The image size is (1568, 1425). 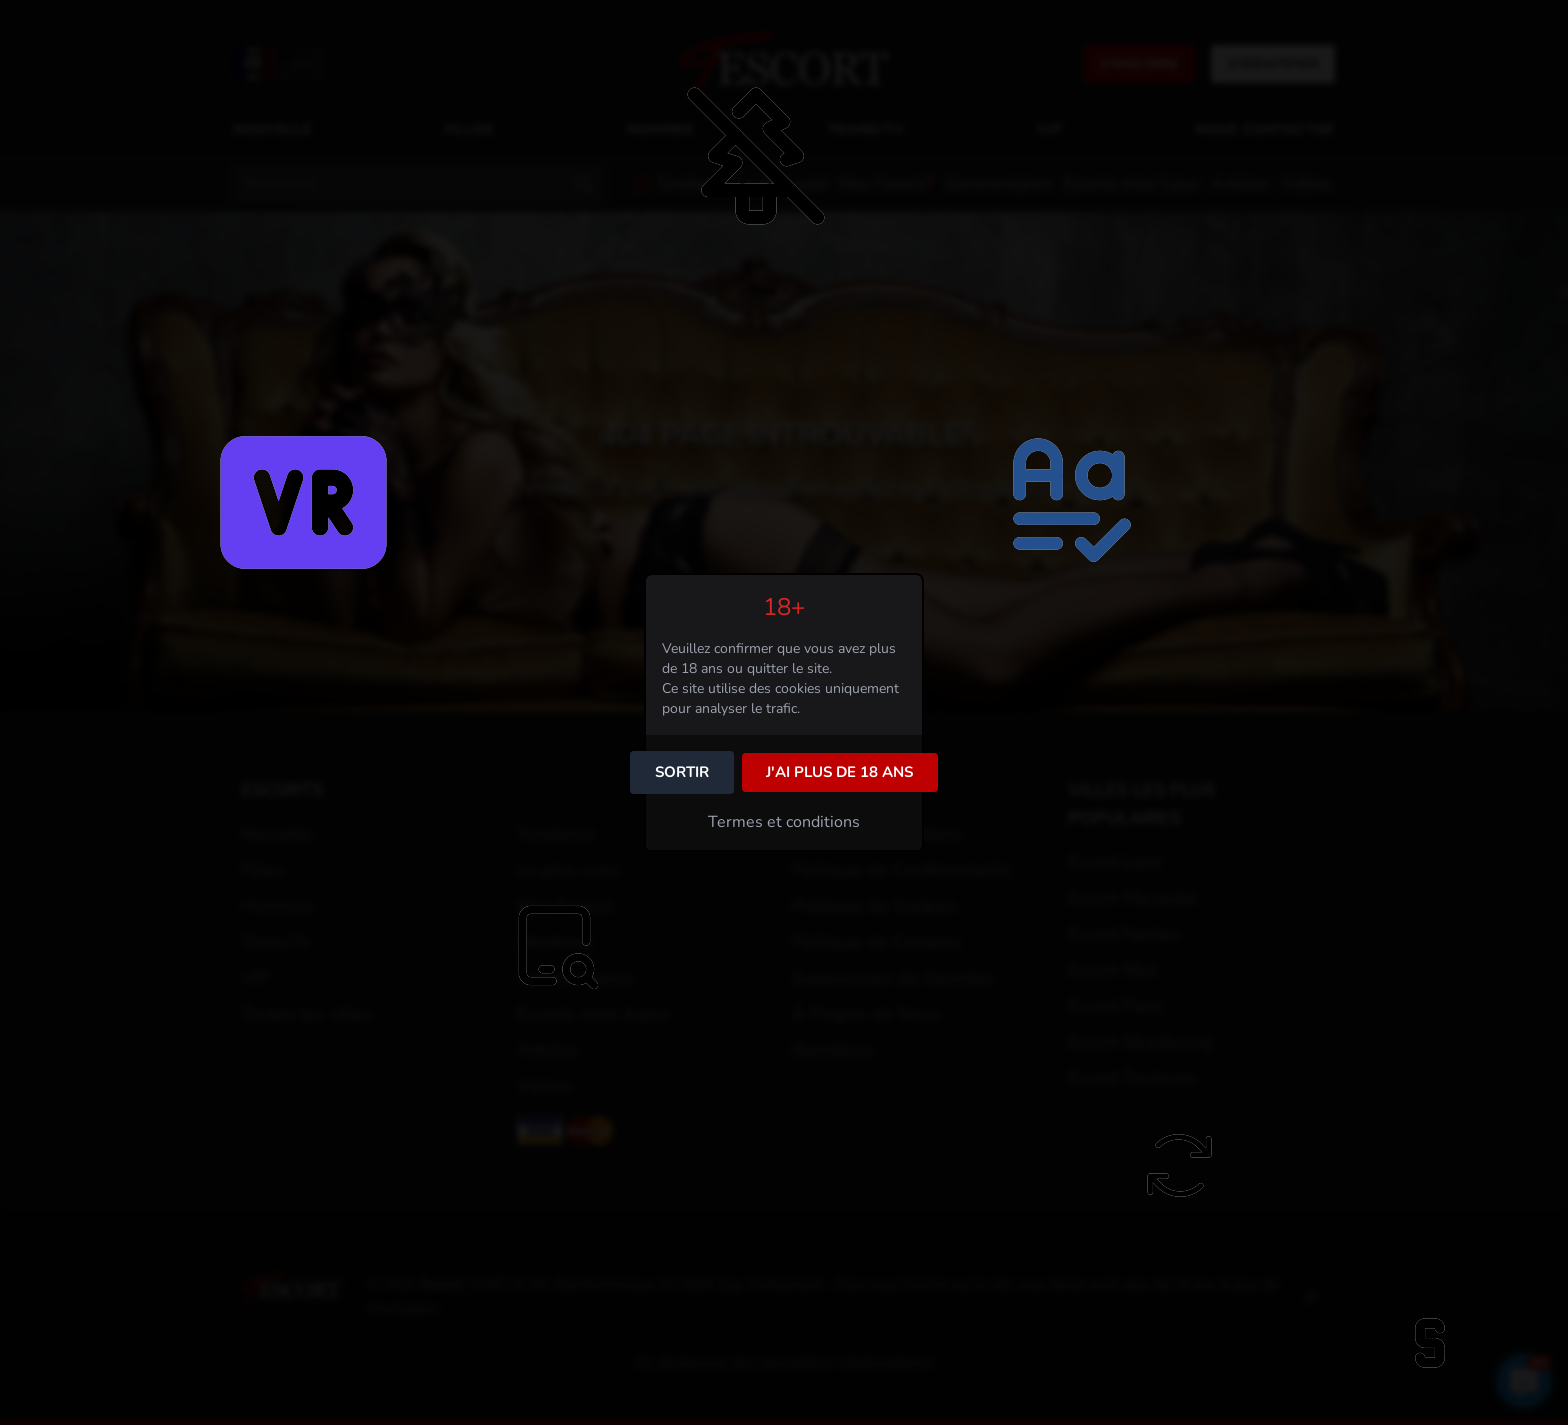 I want to click on disable holiday or seasonal theme, so click(x=756, y=156).